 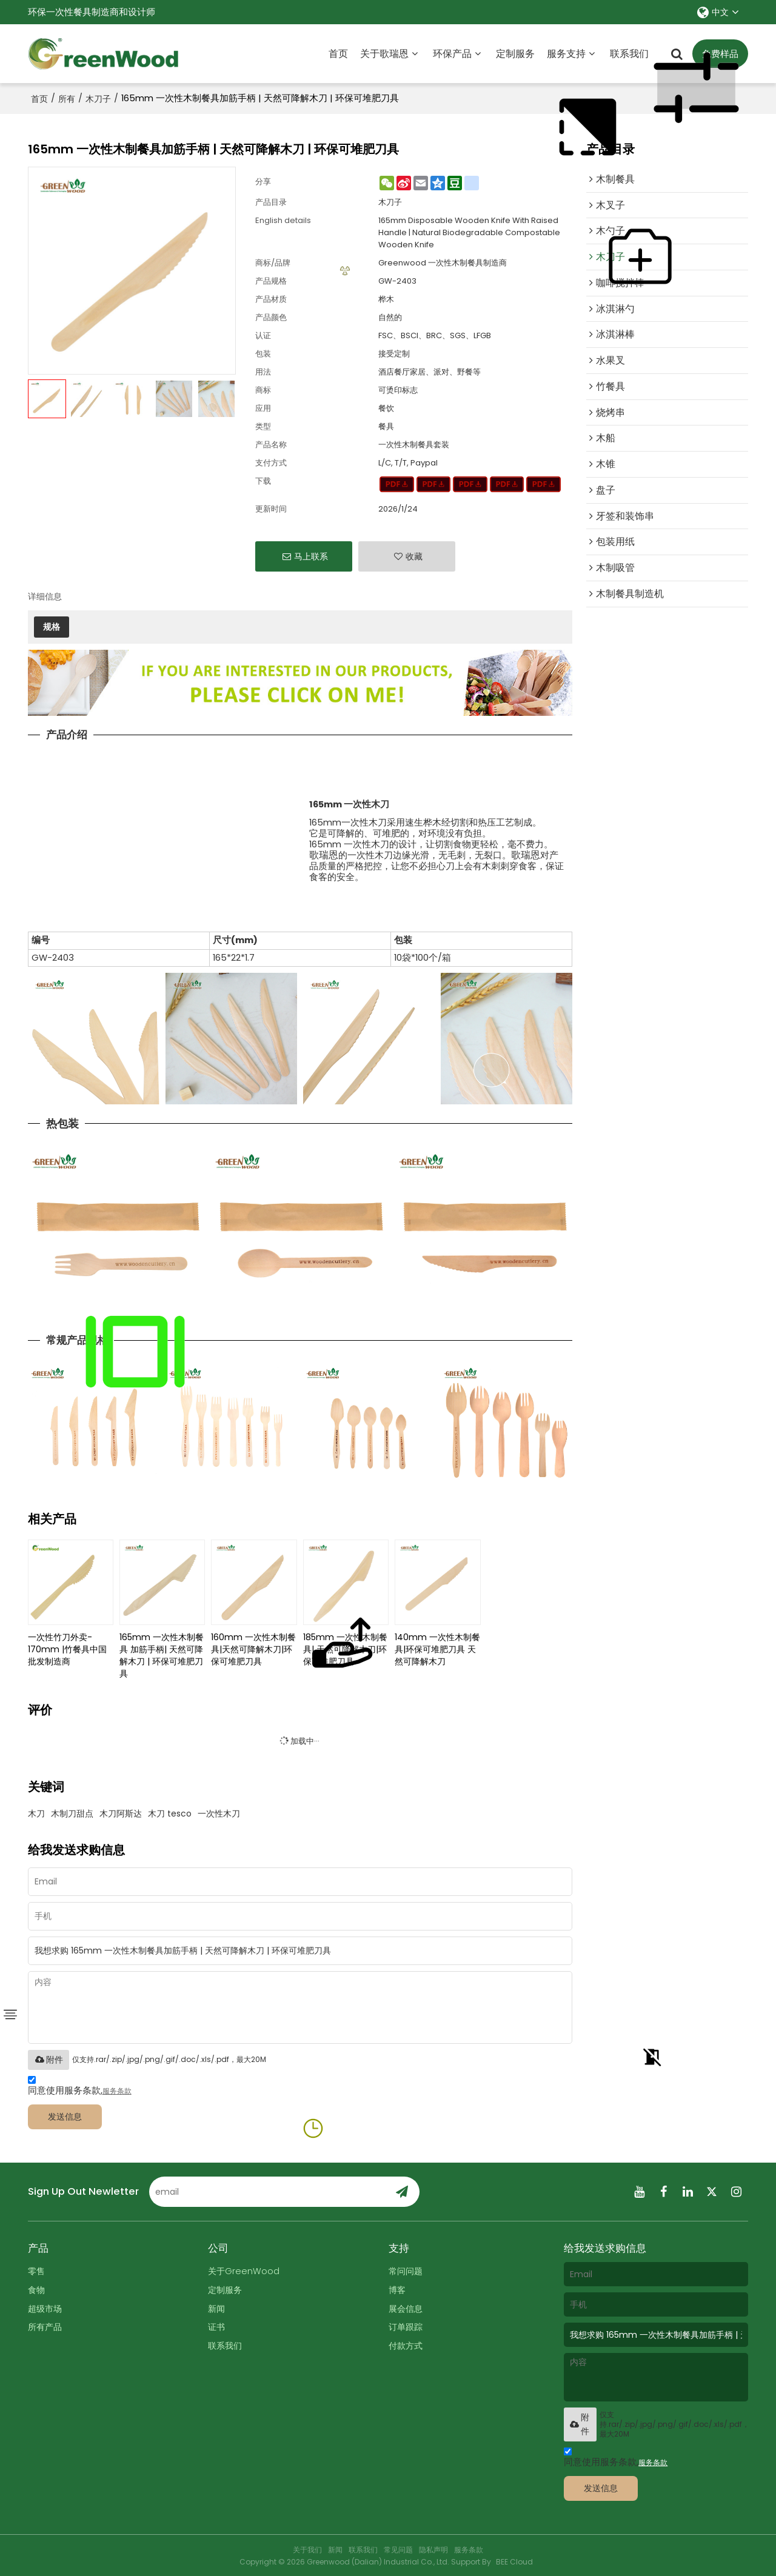 What do you see at coordinates (313, 2128) in the screenshot?
I see `view time or clock settings` at bounding box center [313, 2128].